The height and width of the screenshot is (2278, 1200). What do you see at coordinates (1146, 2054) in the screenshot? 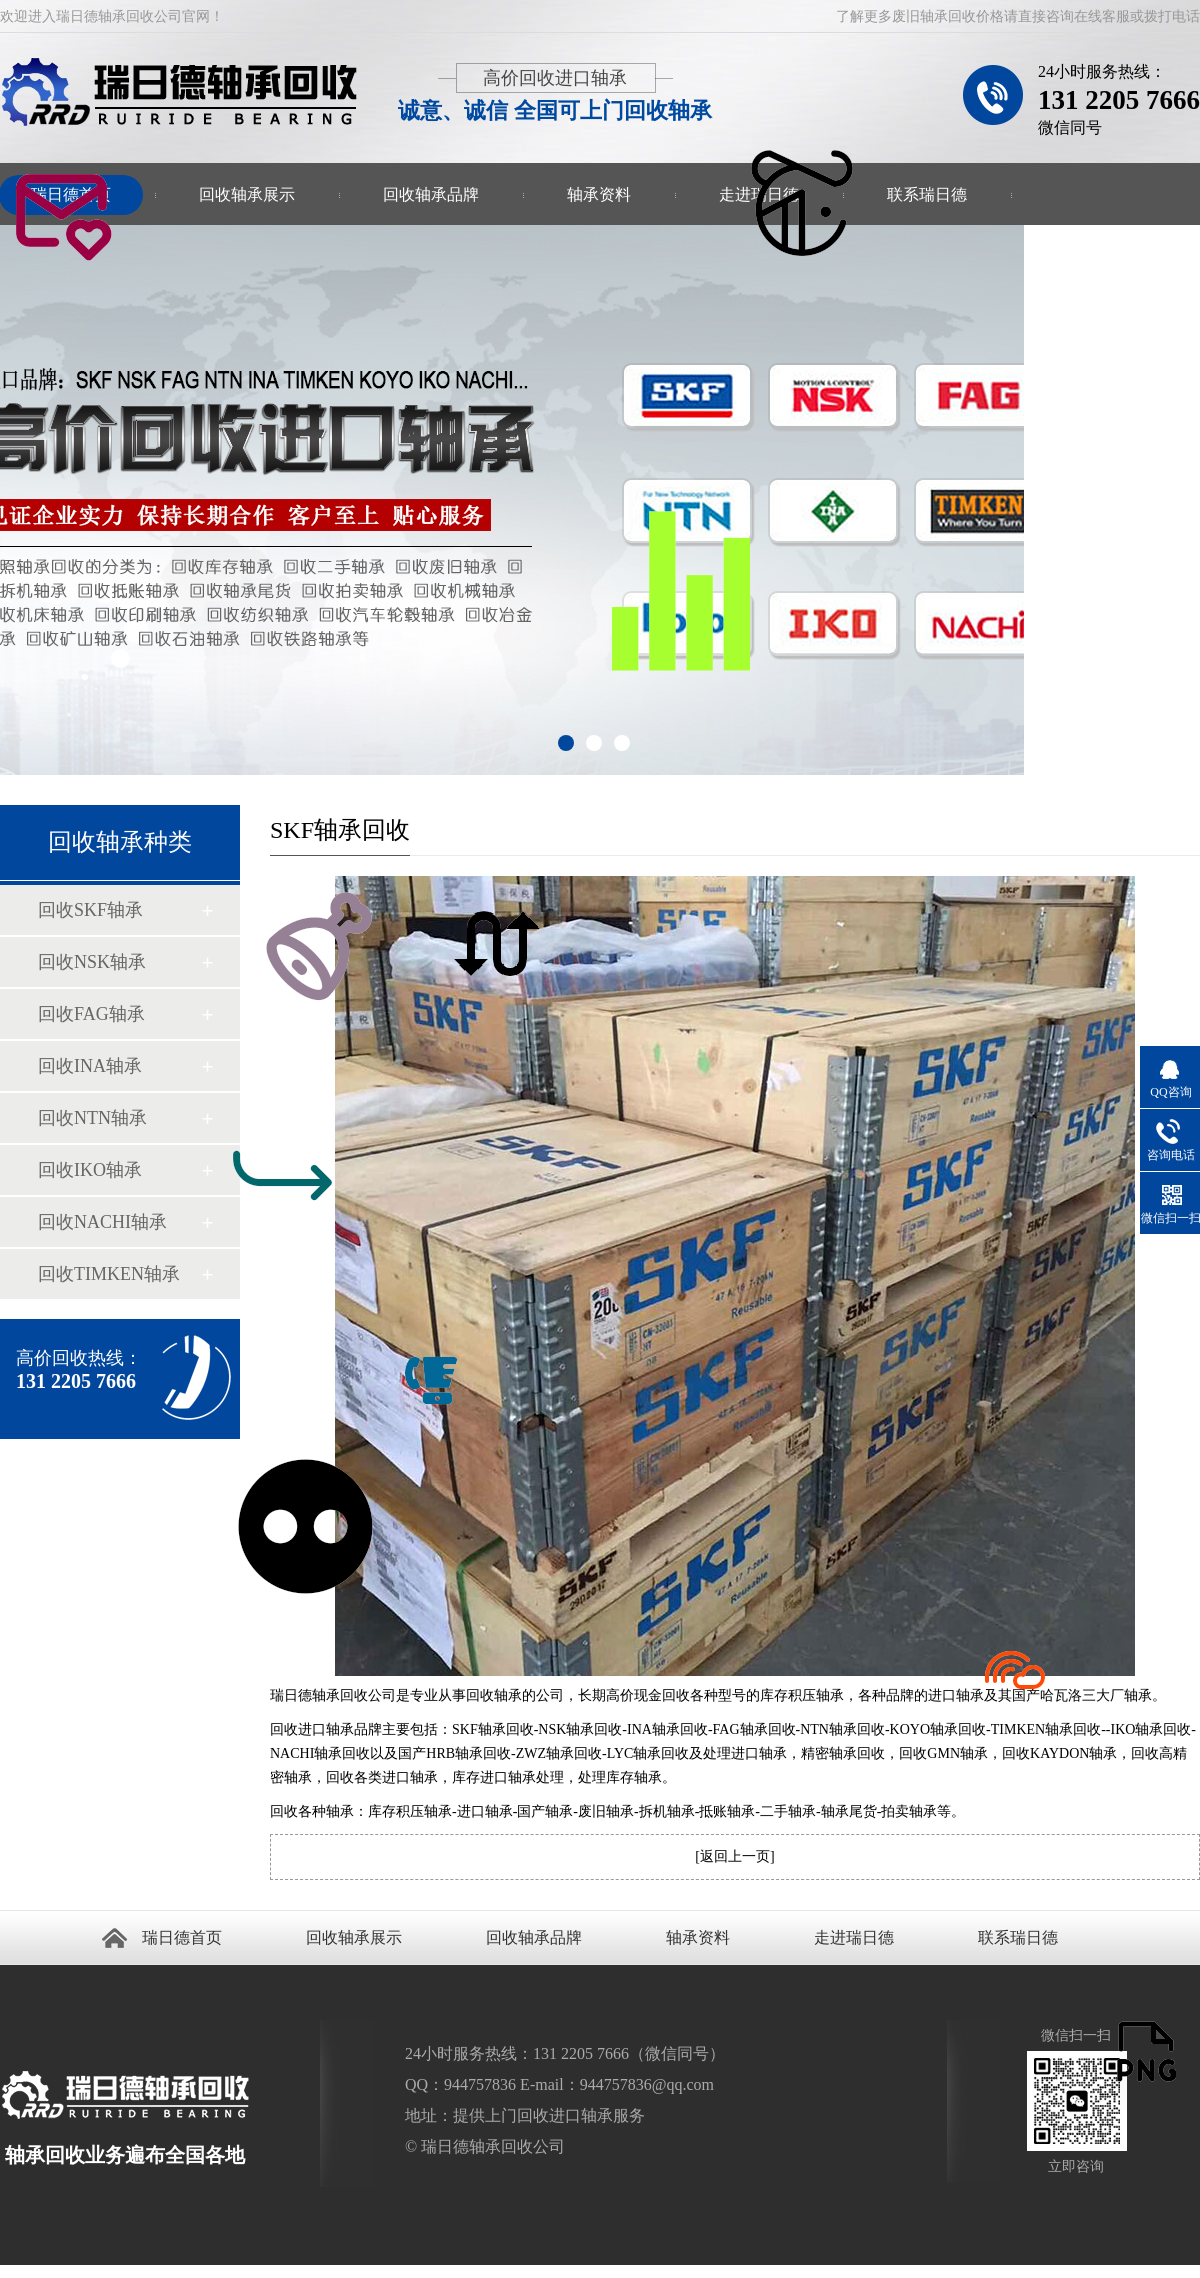
I see `a PNG image file` at bounding box center [1146, 2054].